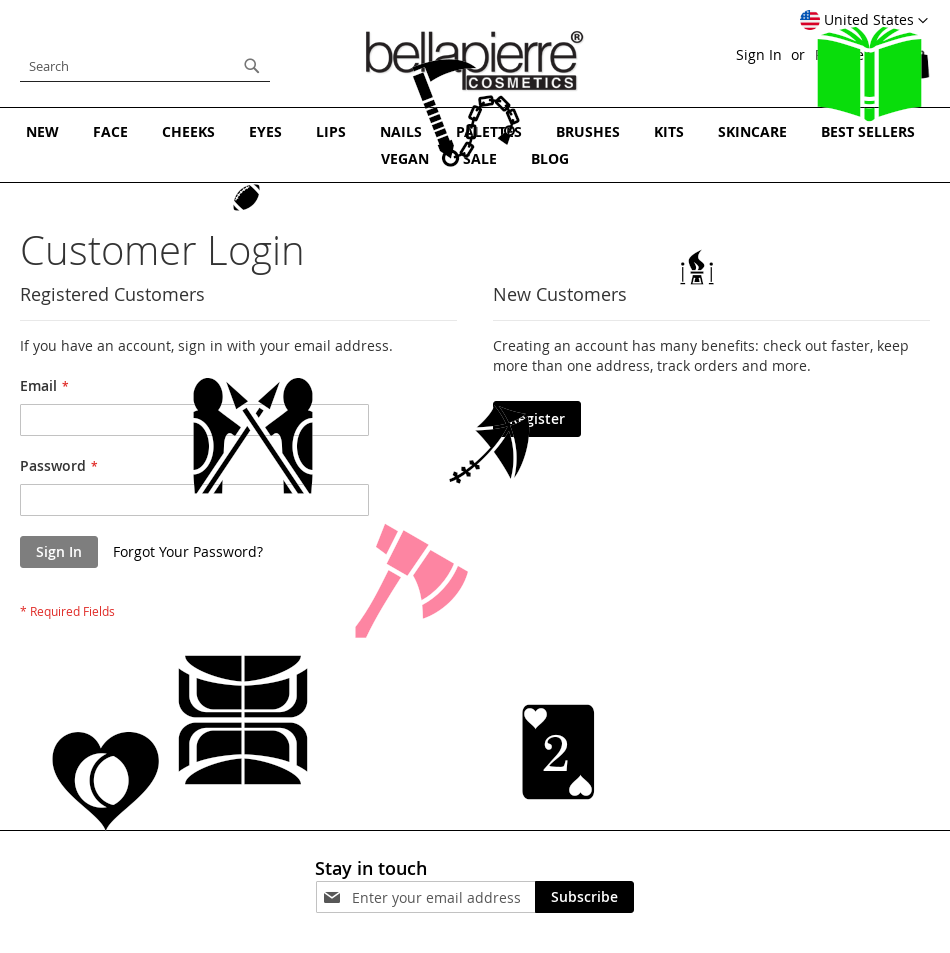  What do you see at coordinates (558, 752) in the screenshot?
I see `two of hearts playing card` at bounding box center [558, 752].